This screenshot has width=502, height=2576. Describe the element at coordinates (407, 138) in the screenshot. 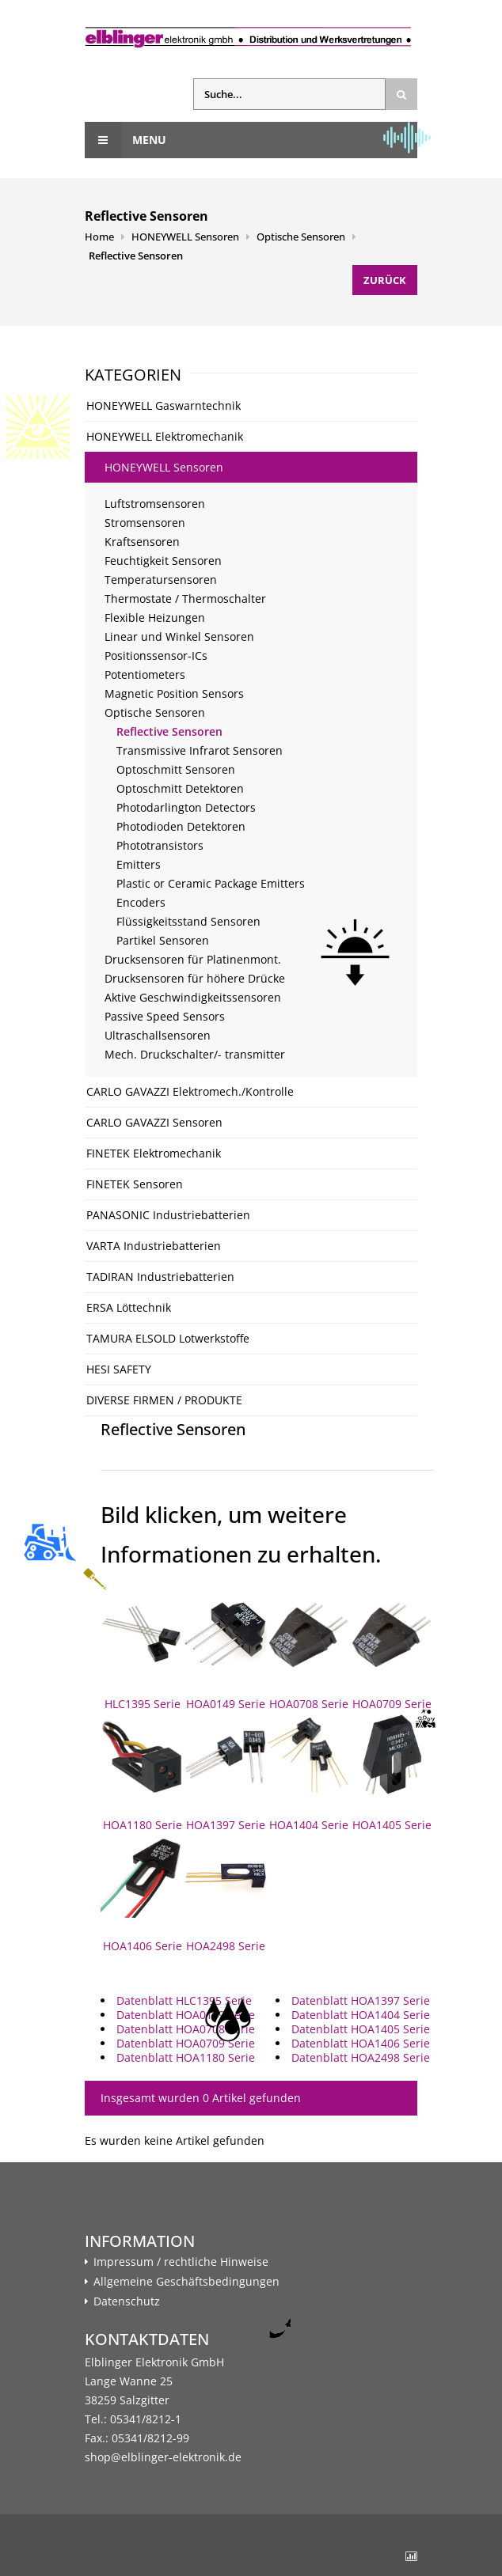

I see `audio or sound is currently playing` at that location.